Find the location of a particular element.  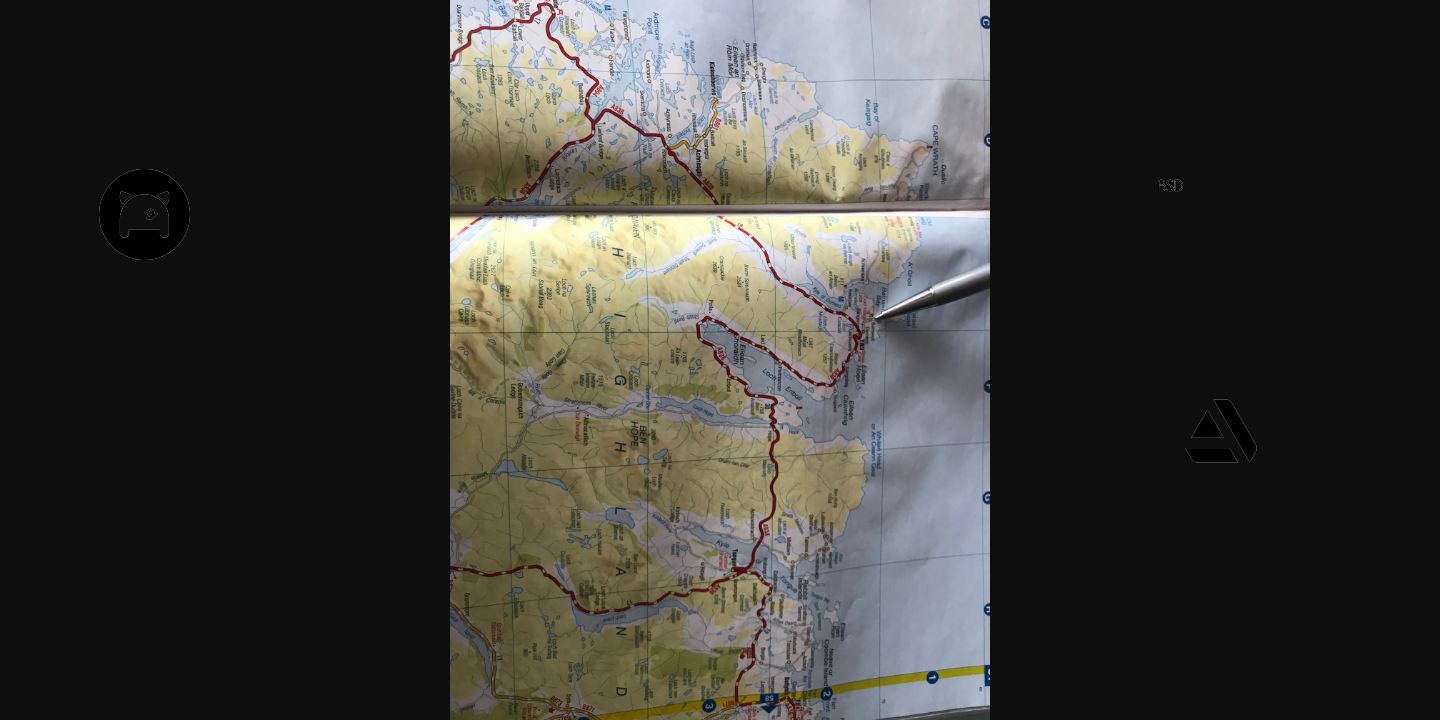

BSD operating system logo is located at coordinates (1170, 185).